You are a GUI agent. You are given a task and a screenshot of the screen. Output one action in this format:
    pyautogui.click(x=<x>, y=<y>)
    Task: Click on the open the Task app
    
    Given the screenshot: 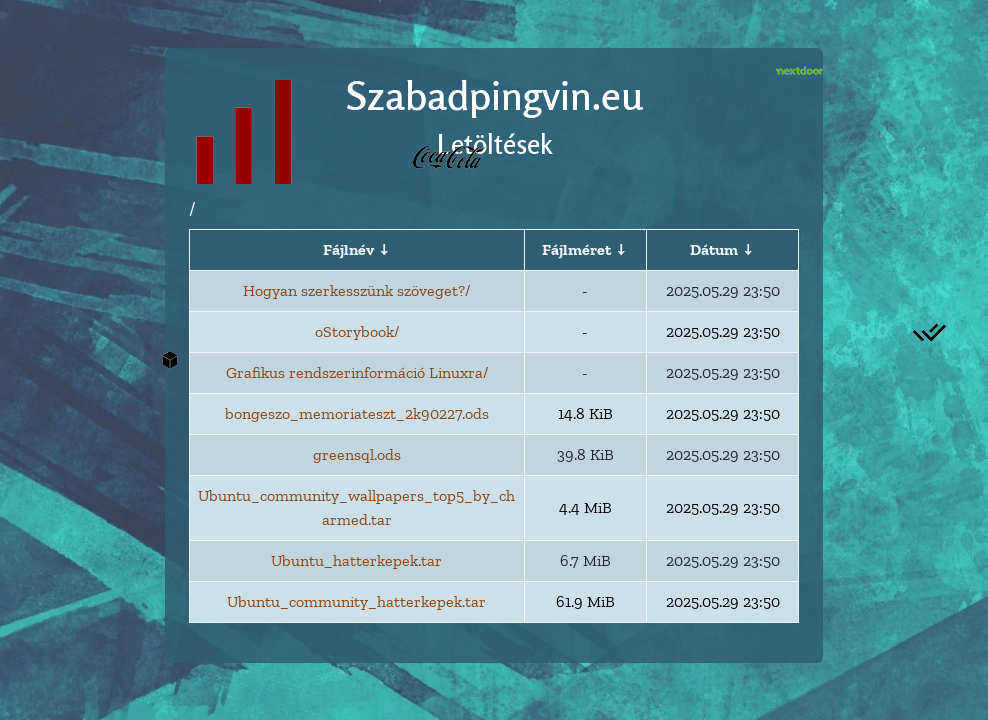 What is the action you would take?
    pyautogui.click(x=170, y=360)
    